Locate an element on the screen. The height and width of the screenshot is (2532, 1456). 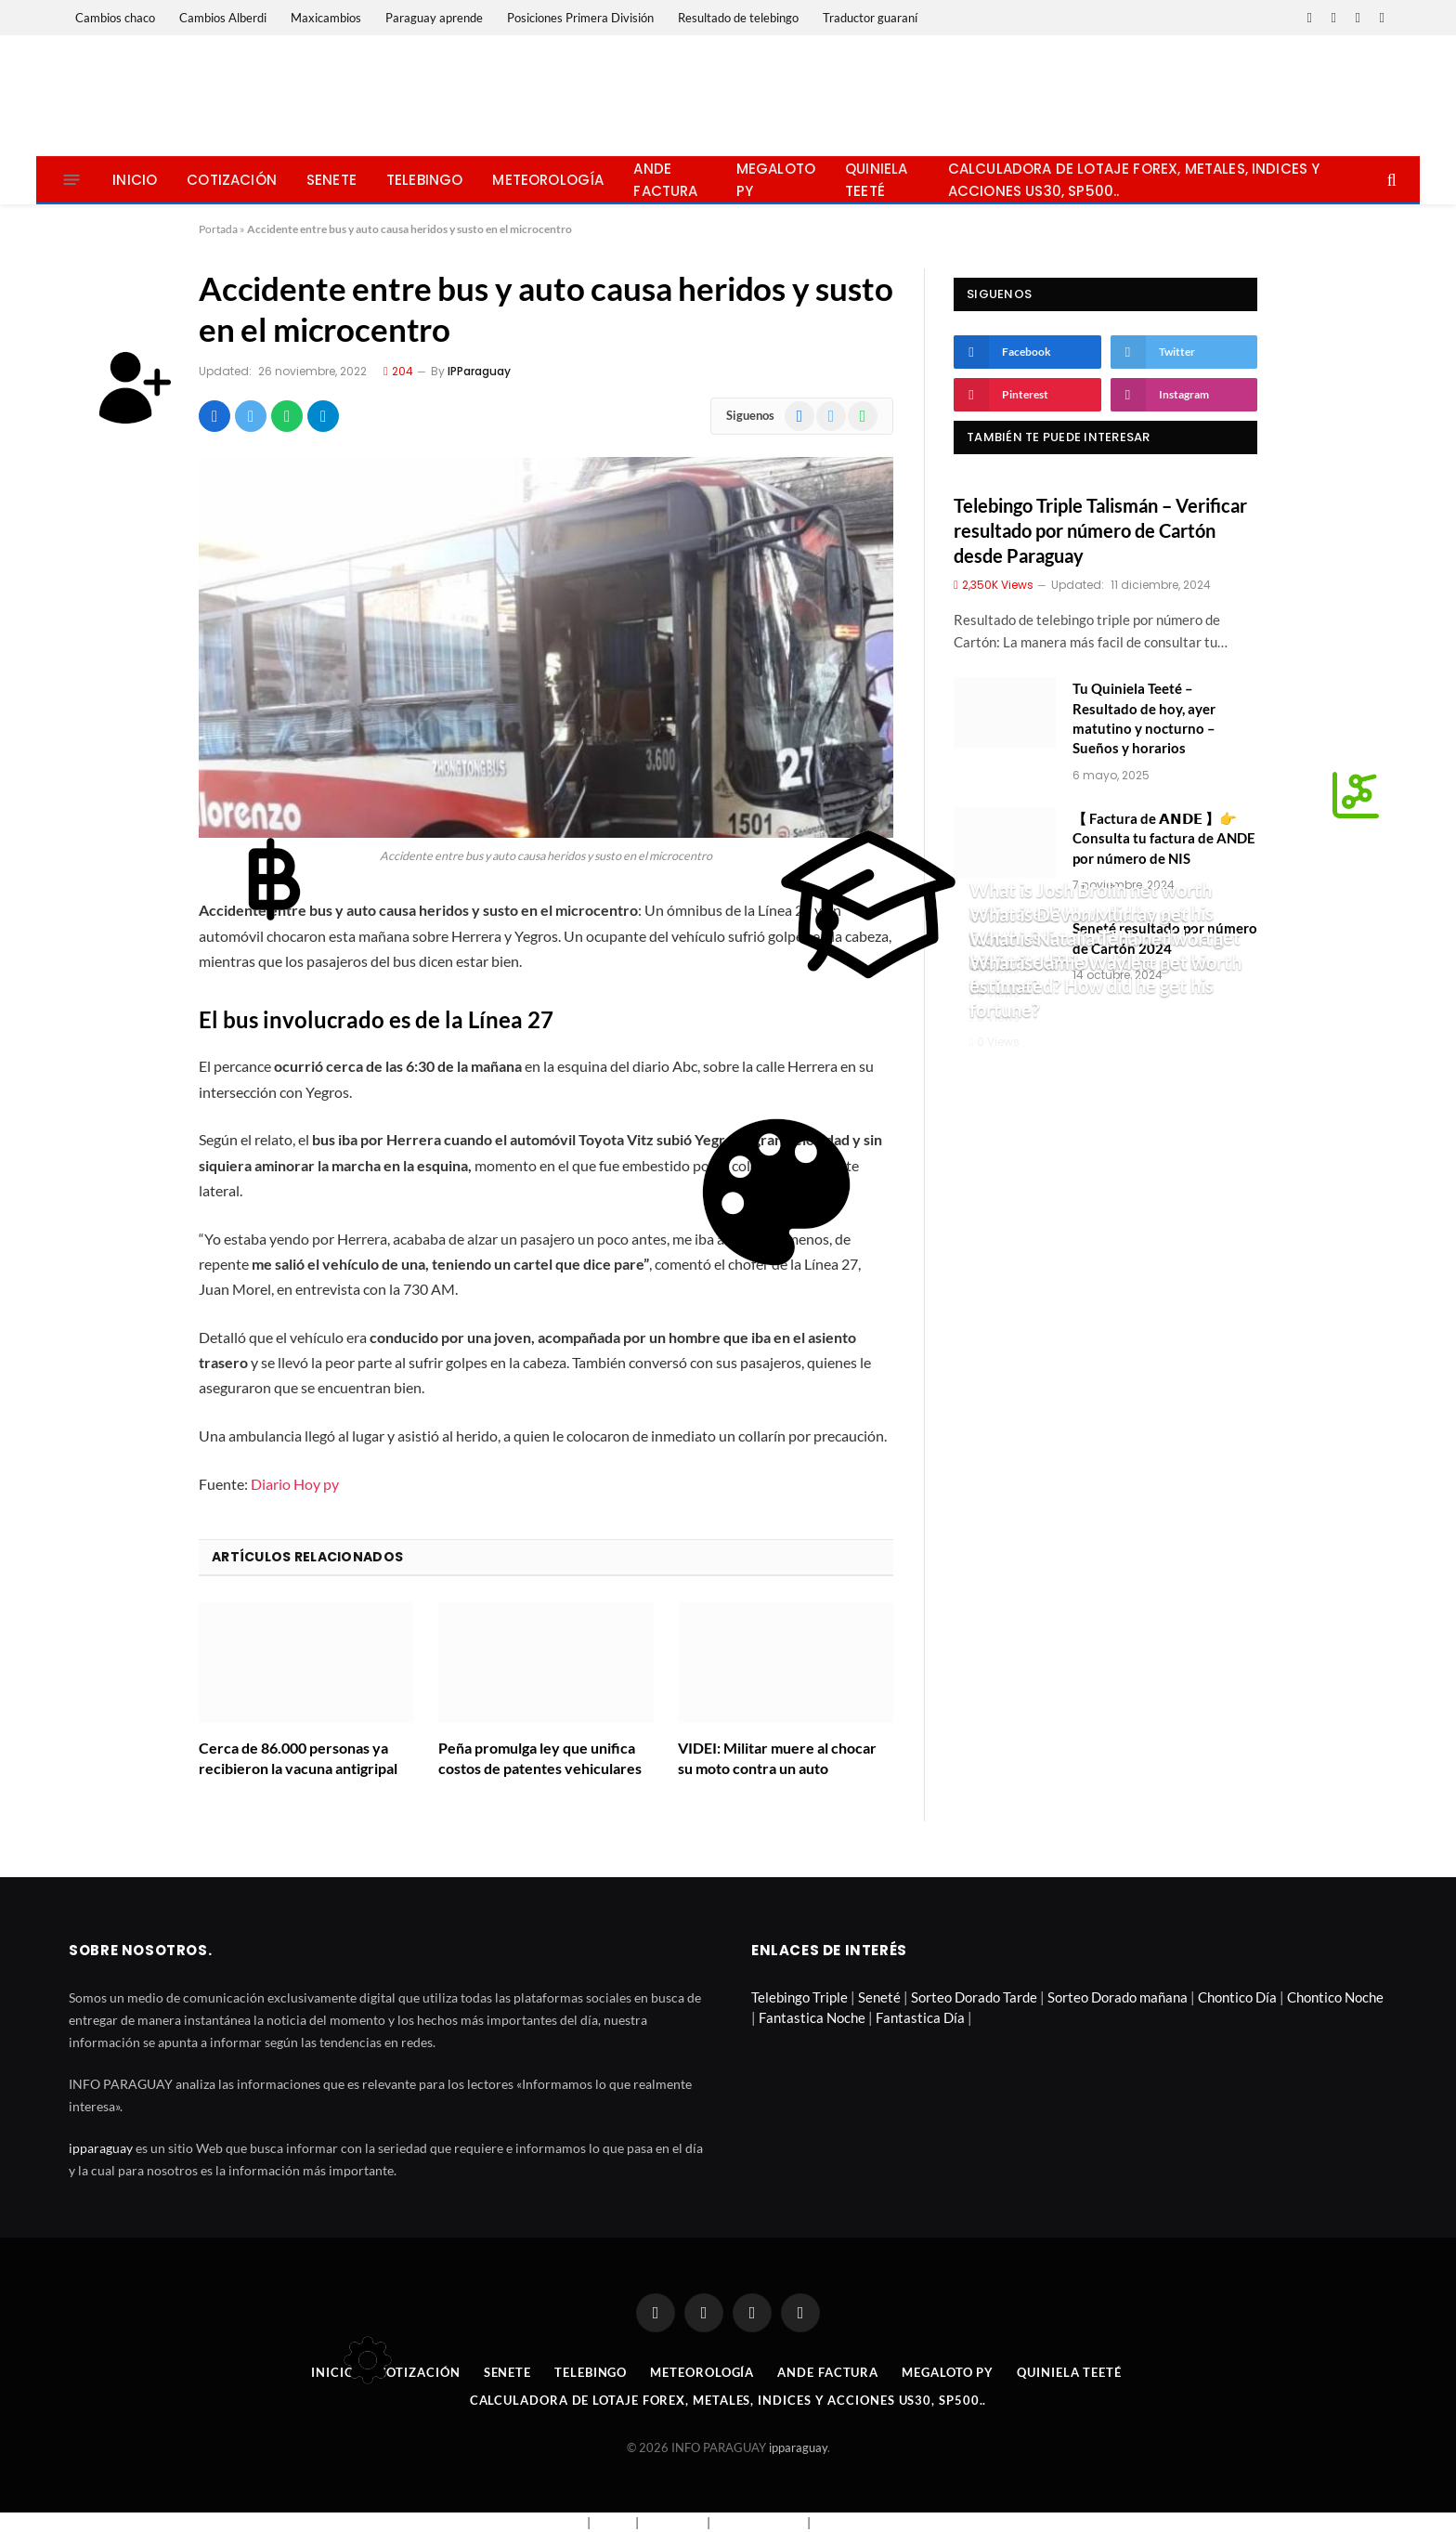
access settings or preferences is located at coordinates (368, 2360).